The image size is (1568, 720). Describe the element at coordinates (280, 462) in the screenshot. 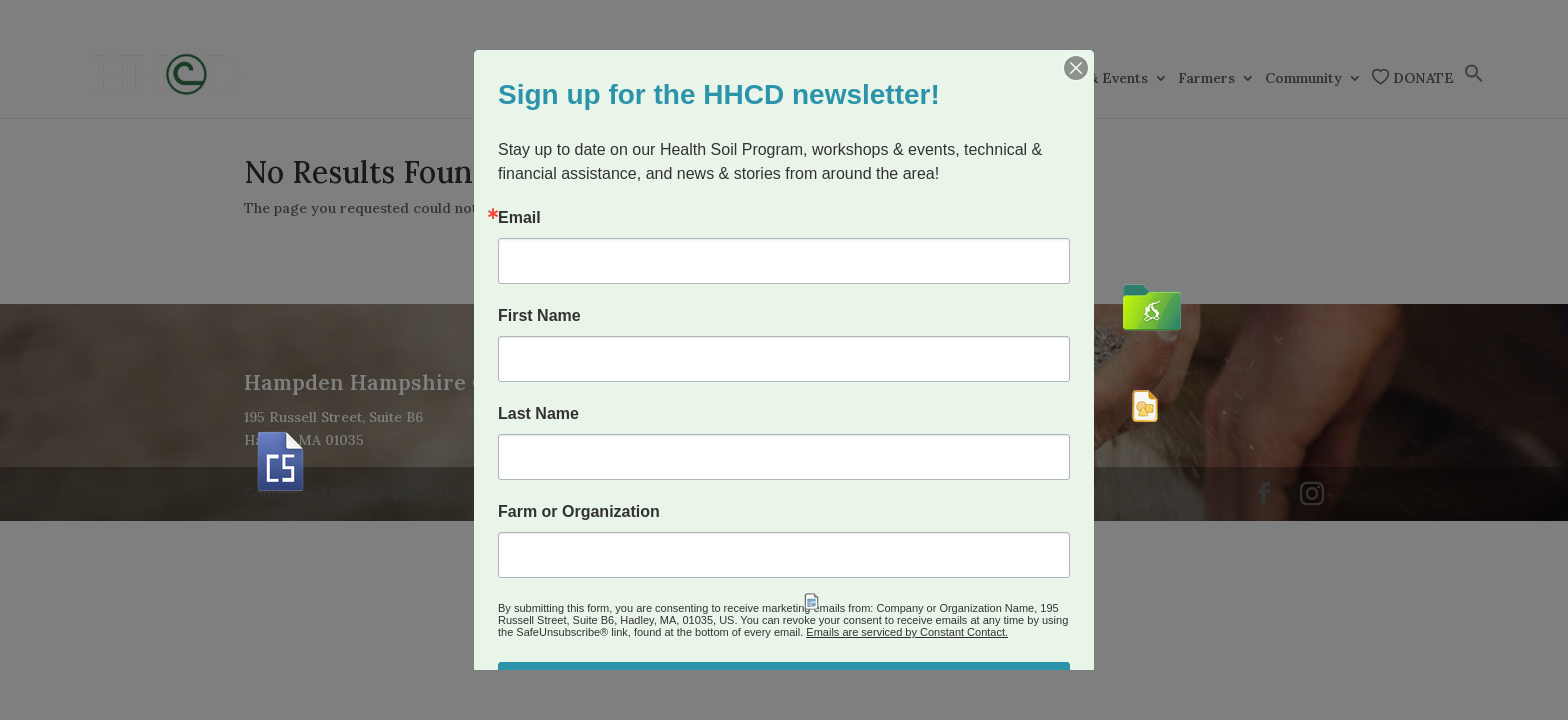

I see `a CoffeeScript source code file` at that location.